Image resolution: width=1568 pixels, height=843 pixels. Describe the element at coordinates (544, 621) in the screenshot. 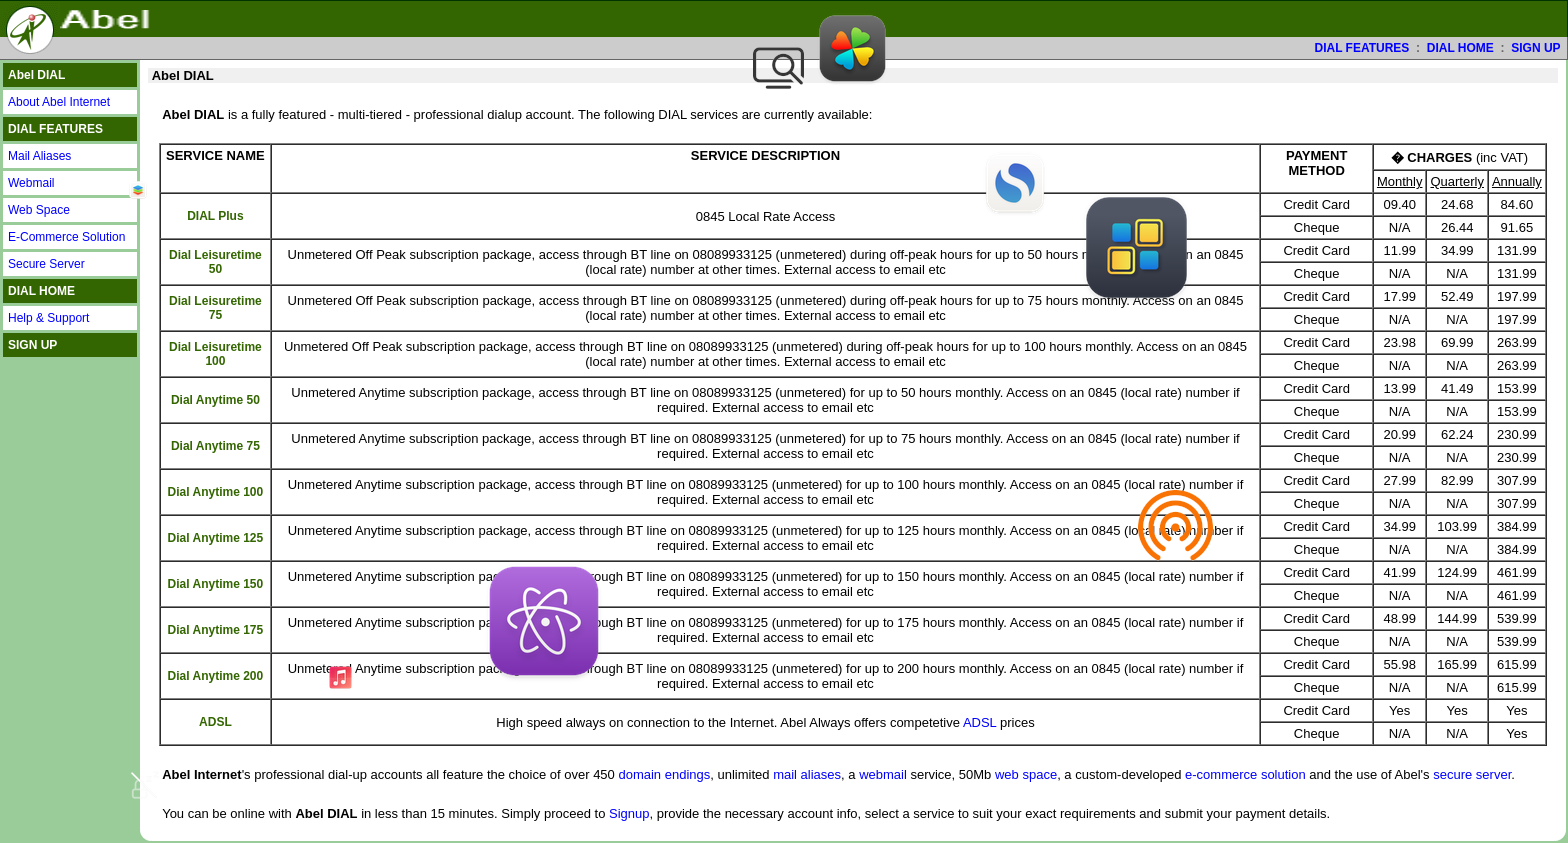

I see `open atom nightly text editor` at that location.